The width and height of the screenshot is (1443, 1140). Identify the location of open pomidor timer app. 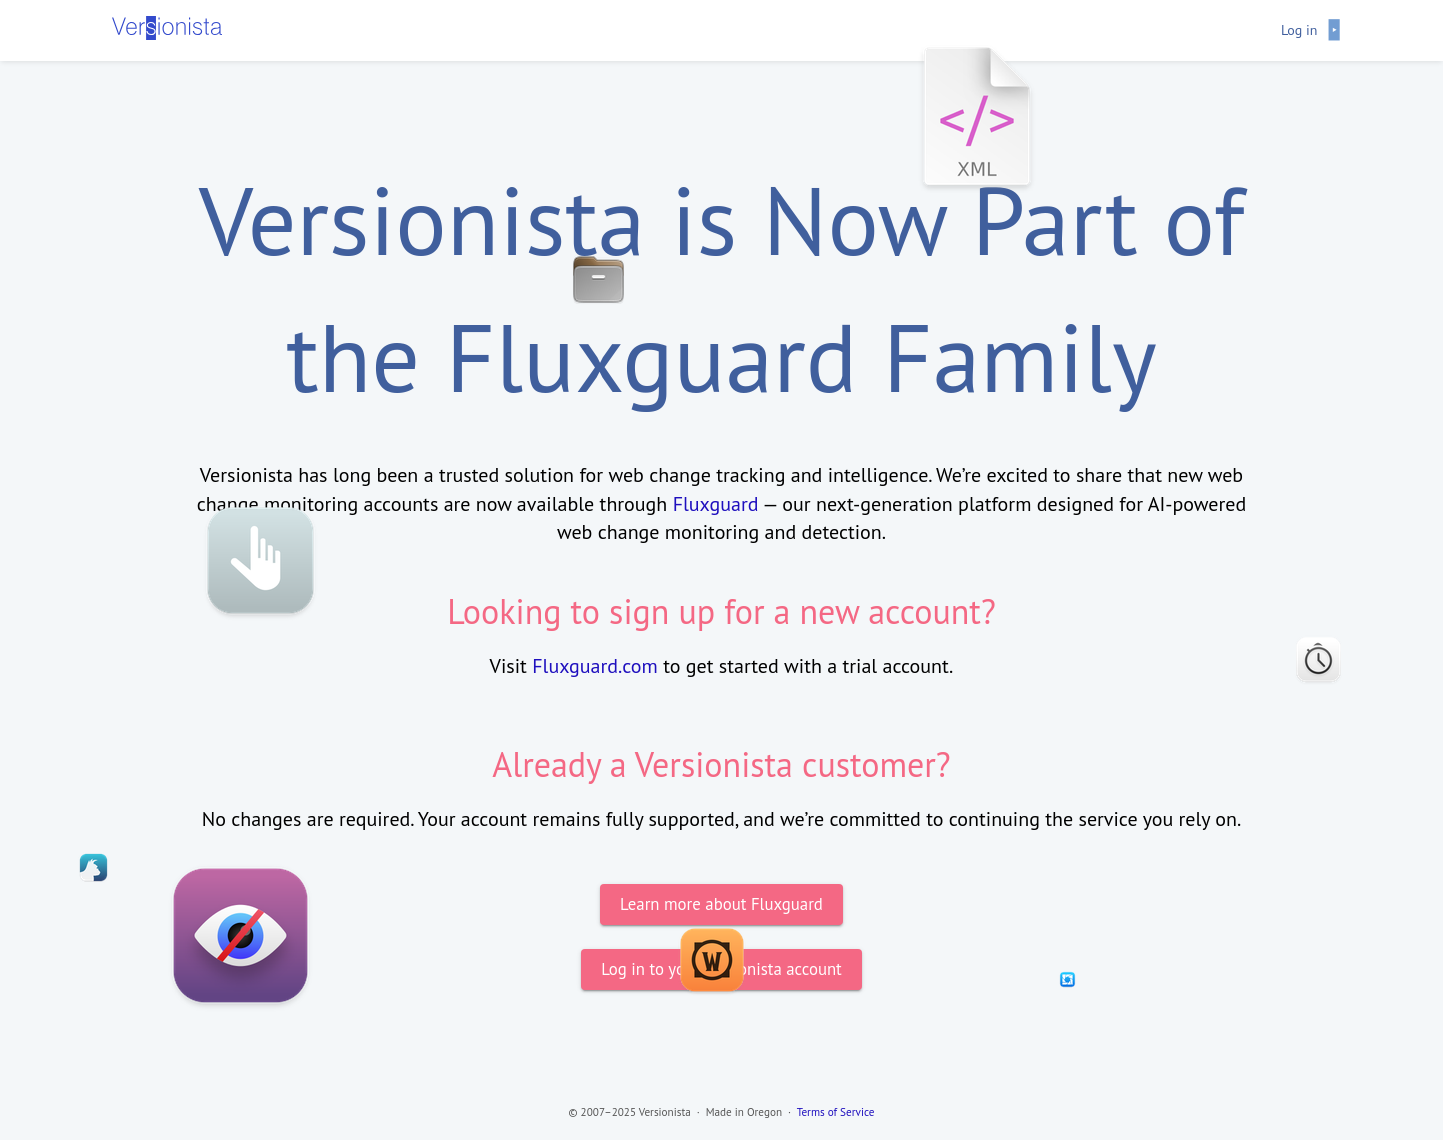
(1318, 659).